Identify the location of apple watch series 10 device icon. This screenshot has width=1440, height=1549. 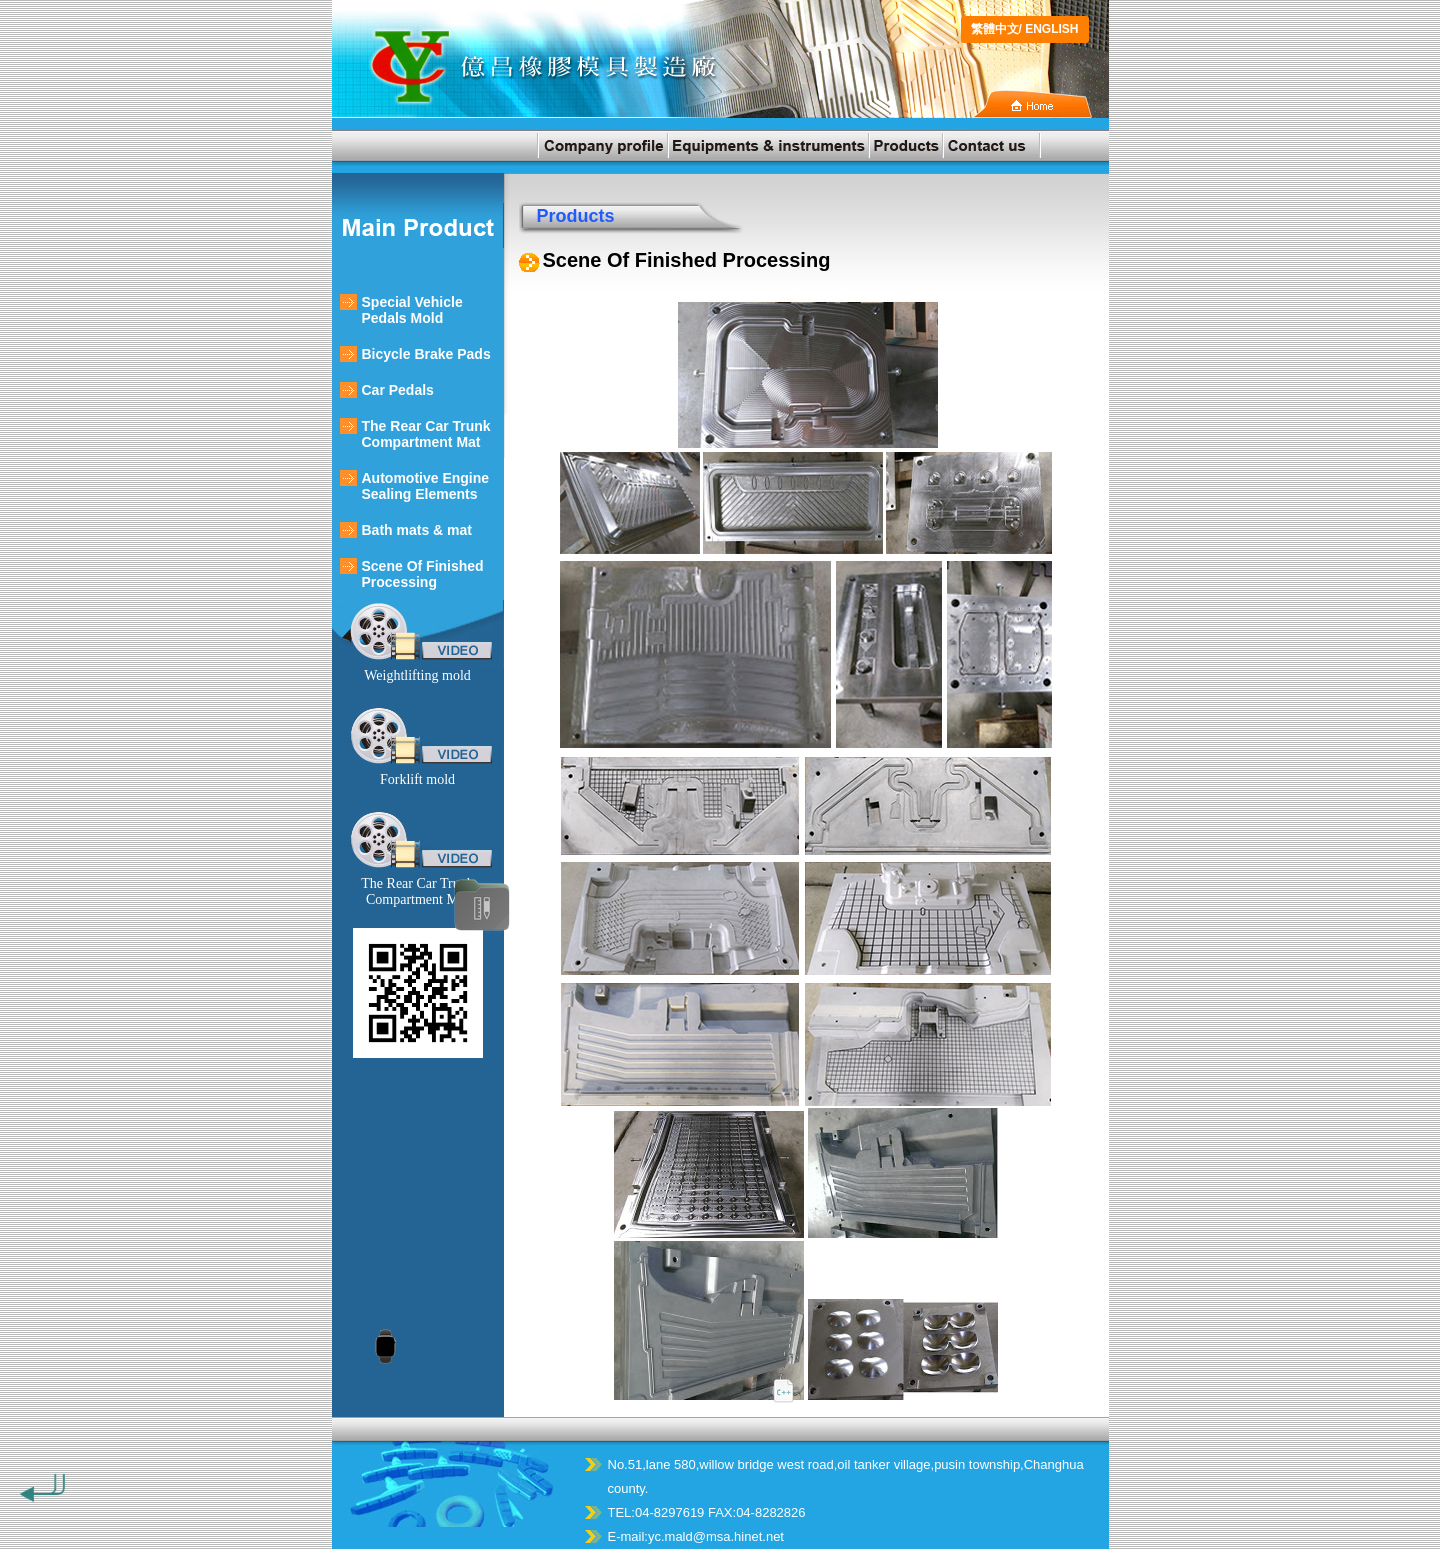
(385, 1346).